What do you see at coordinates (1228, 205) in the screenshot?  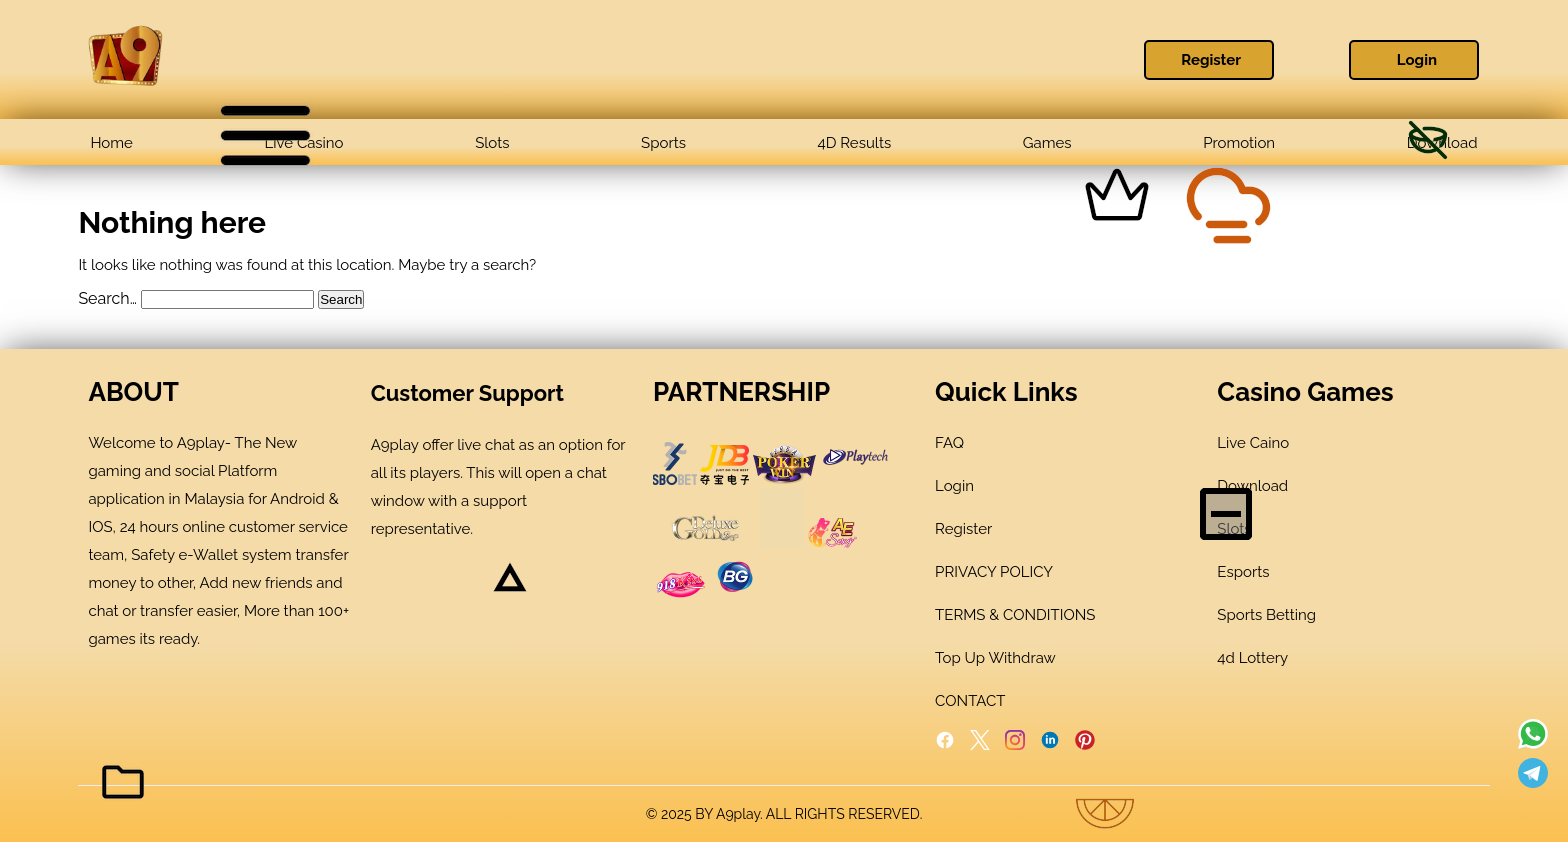 I see `indicates foggy weather conditions` at bounding box center [1228, 205].